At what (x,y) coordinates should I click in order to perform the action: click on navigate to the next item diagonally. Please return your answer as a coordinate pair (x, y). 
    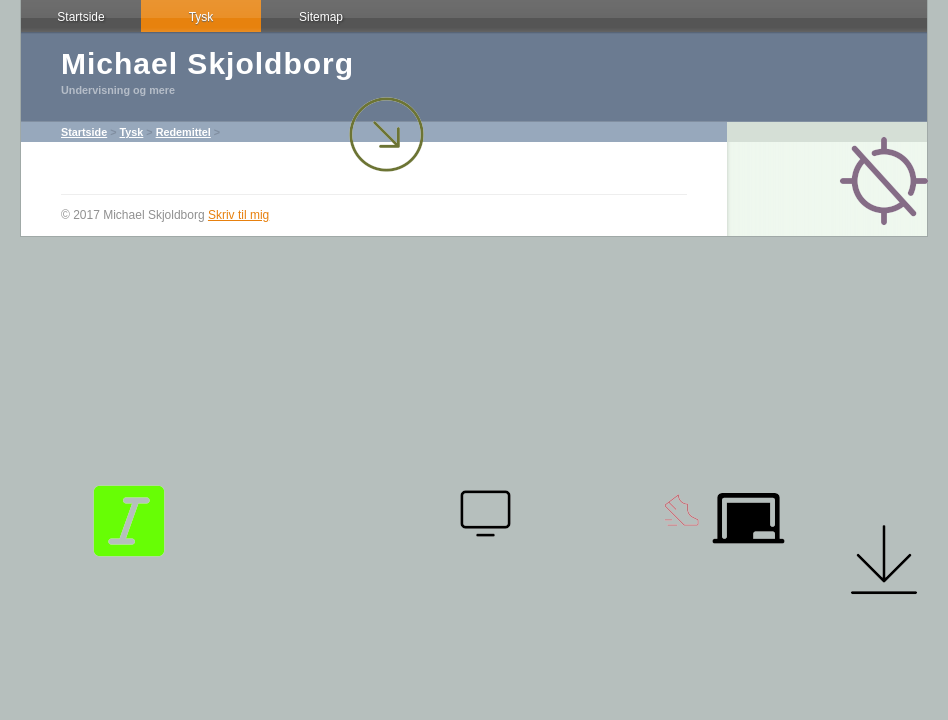
    Looking at the image, I should click on (386, 134).